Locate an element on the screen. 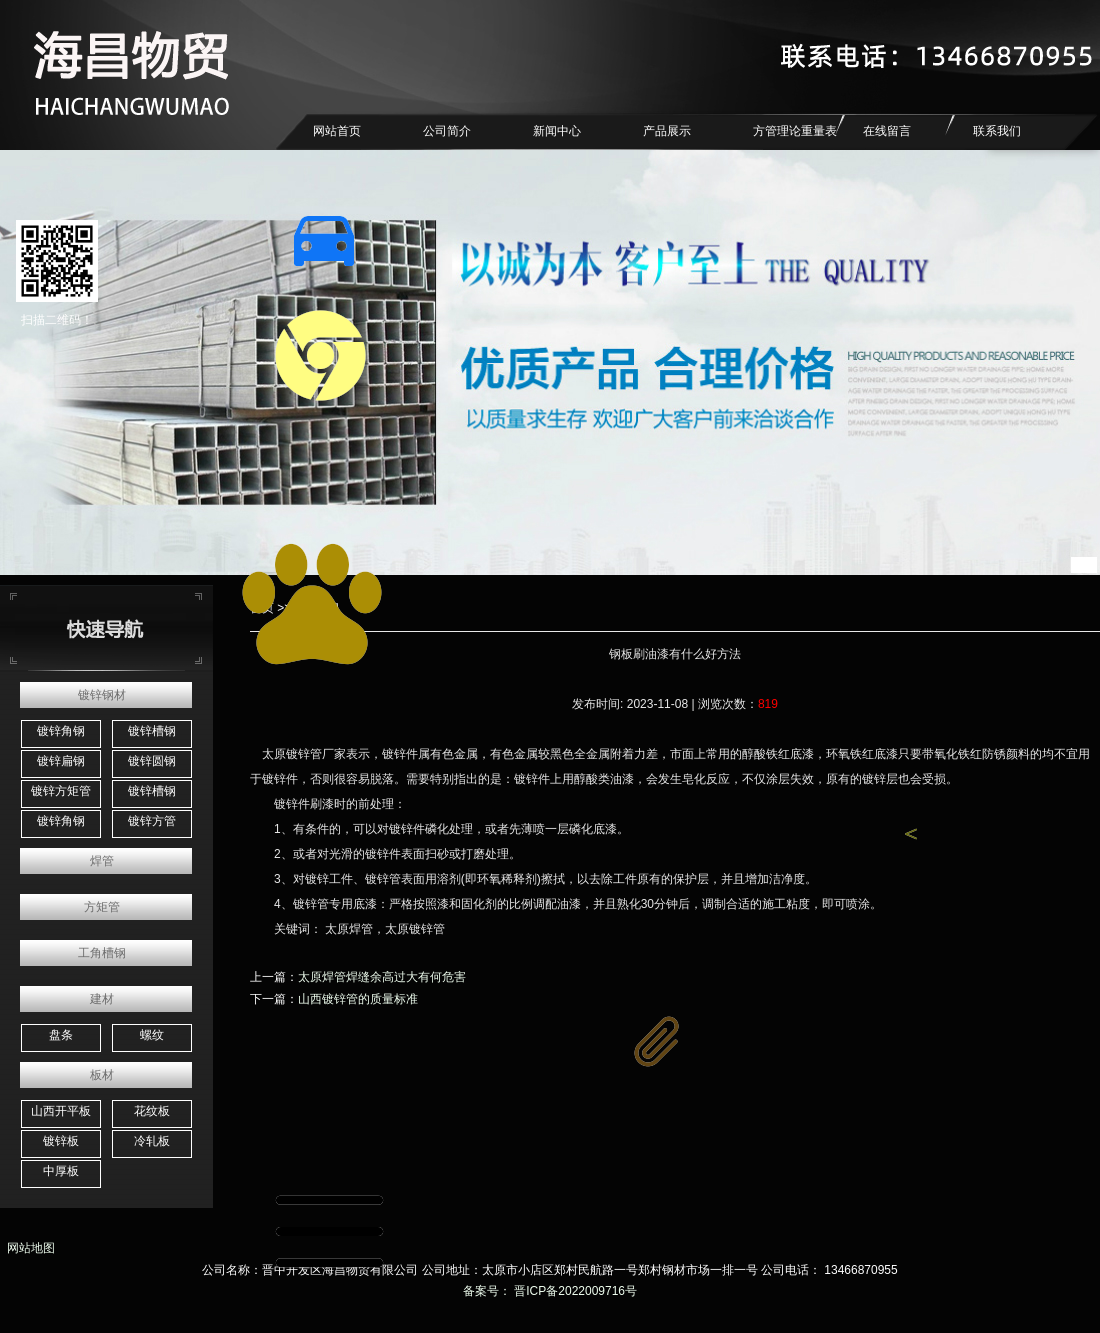 This screenshot has height=1333, width=1100. access pet-related features or settings is located at coordinates (312, 604).